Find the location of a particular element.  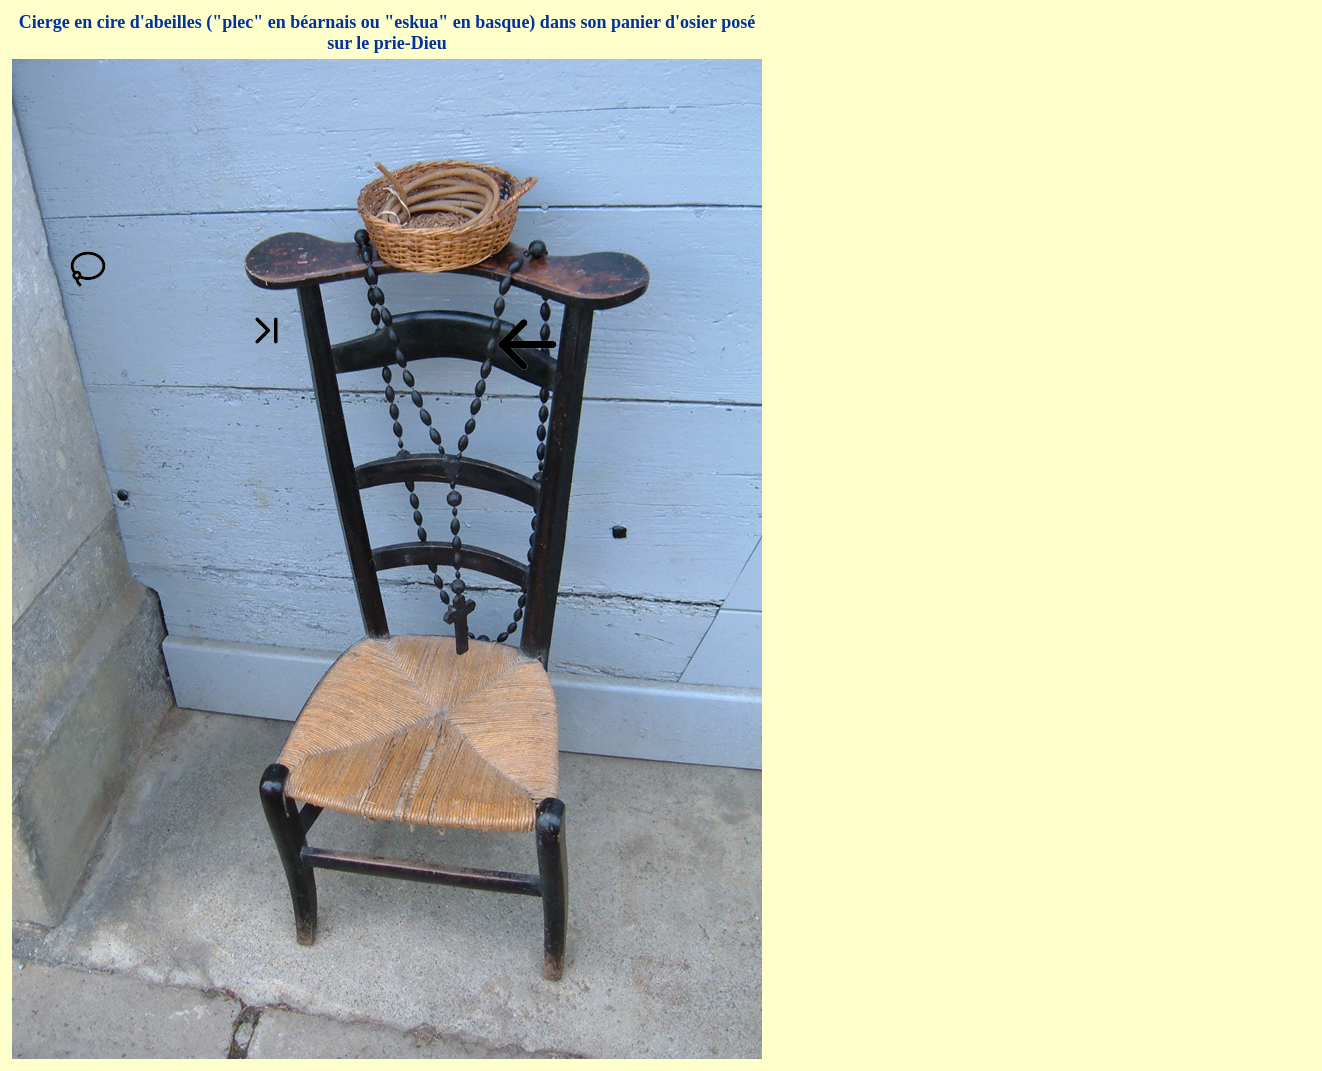

go back to the previous screen is located at coordinates (527, 344).